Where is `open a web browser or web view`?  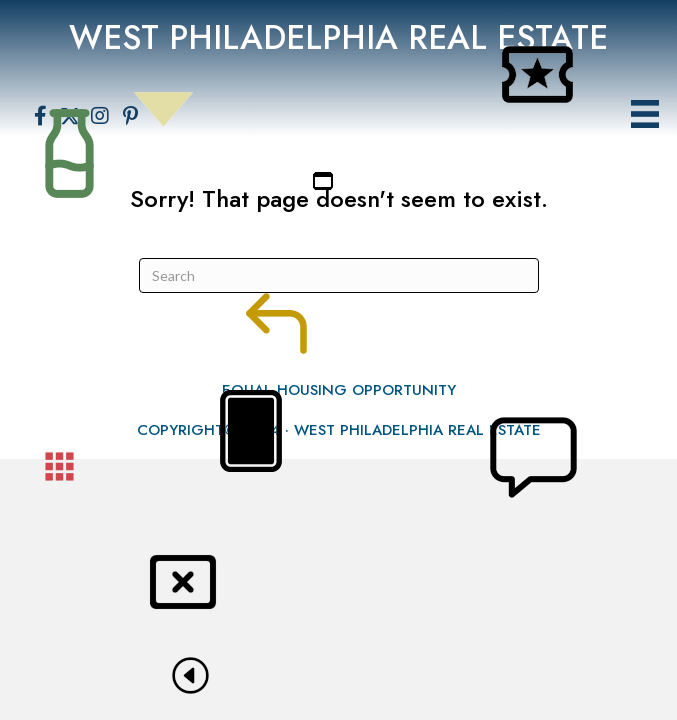
open a web browser or web view is located at coordinates (323, 181).